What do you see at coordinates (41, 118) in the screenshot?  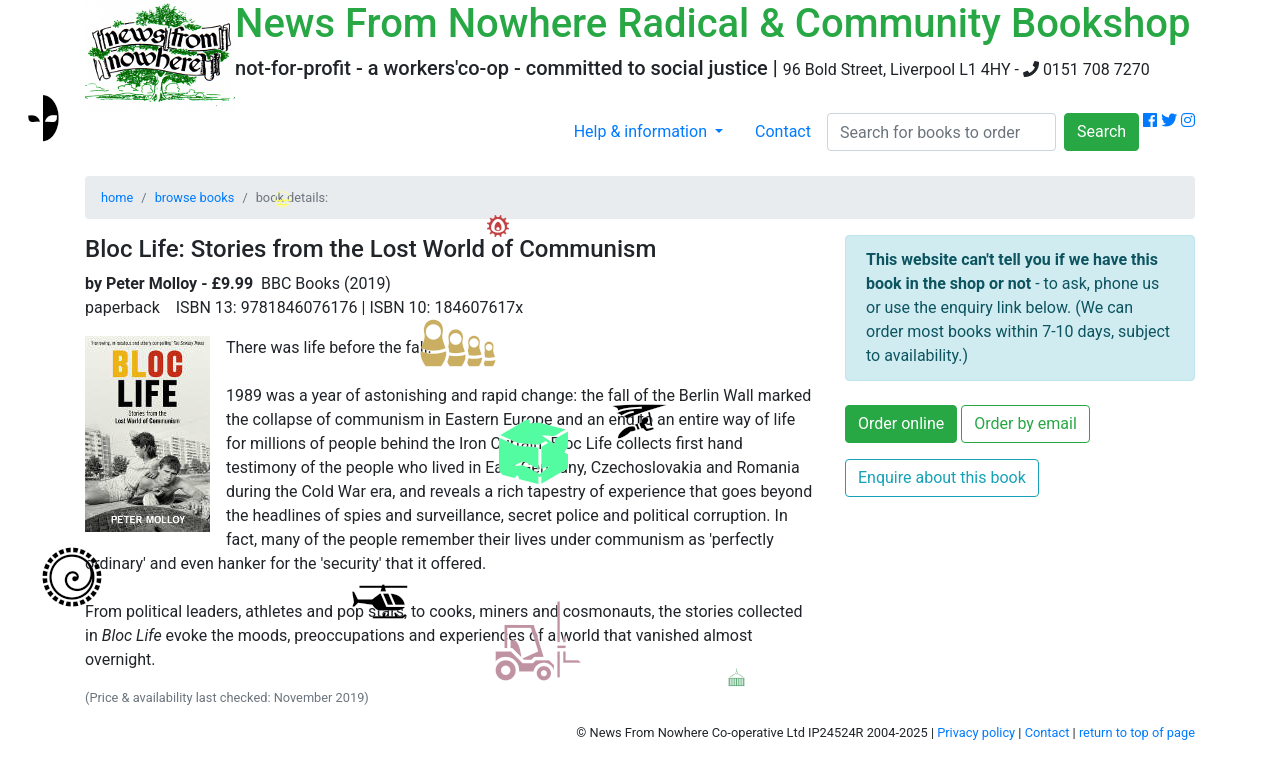 I see `toggle between character personas or roles` at bounding box center [41, 118].